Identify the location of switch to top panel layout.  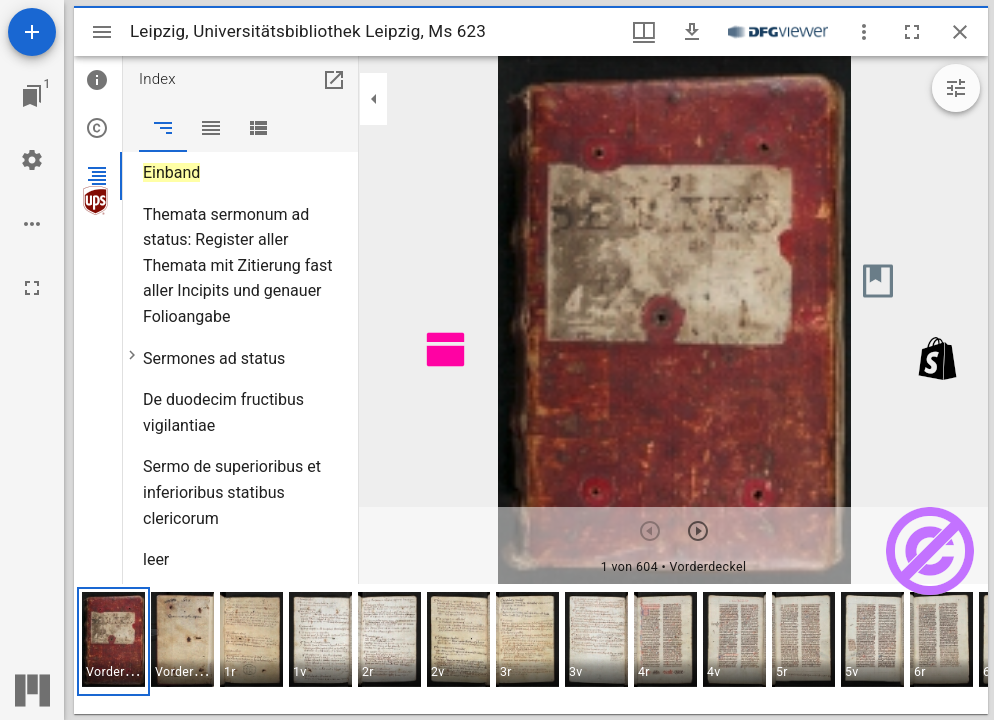
(445, 349).